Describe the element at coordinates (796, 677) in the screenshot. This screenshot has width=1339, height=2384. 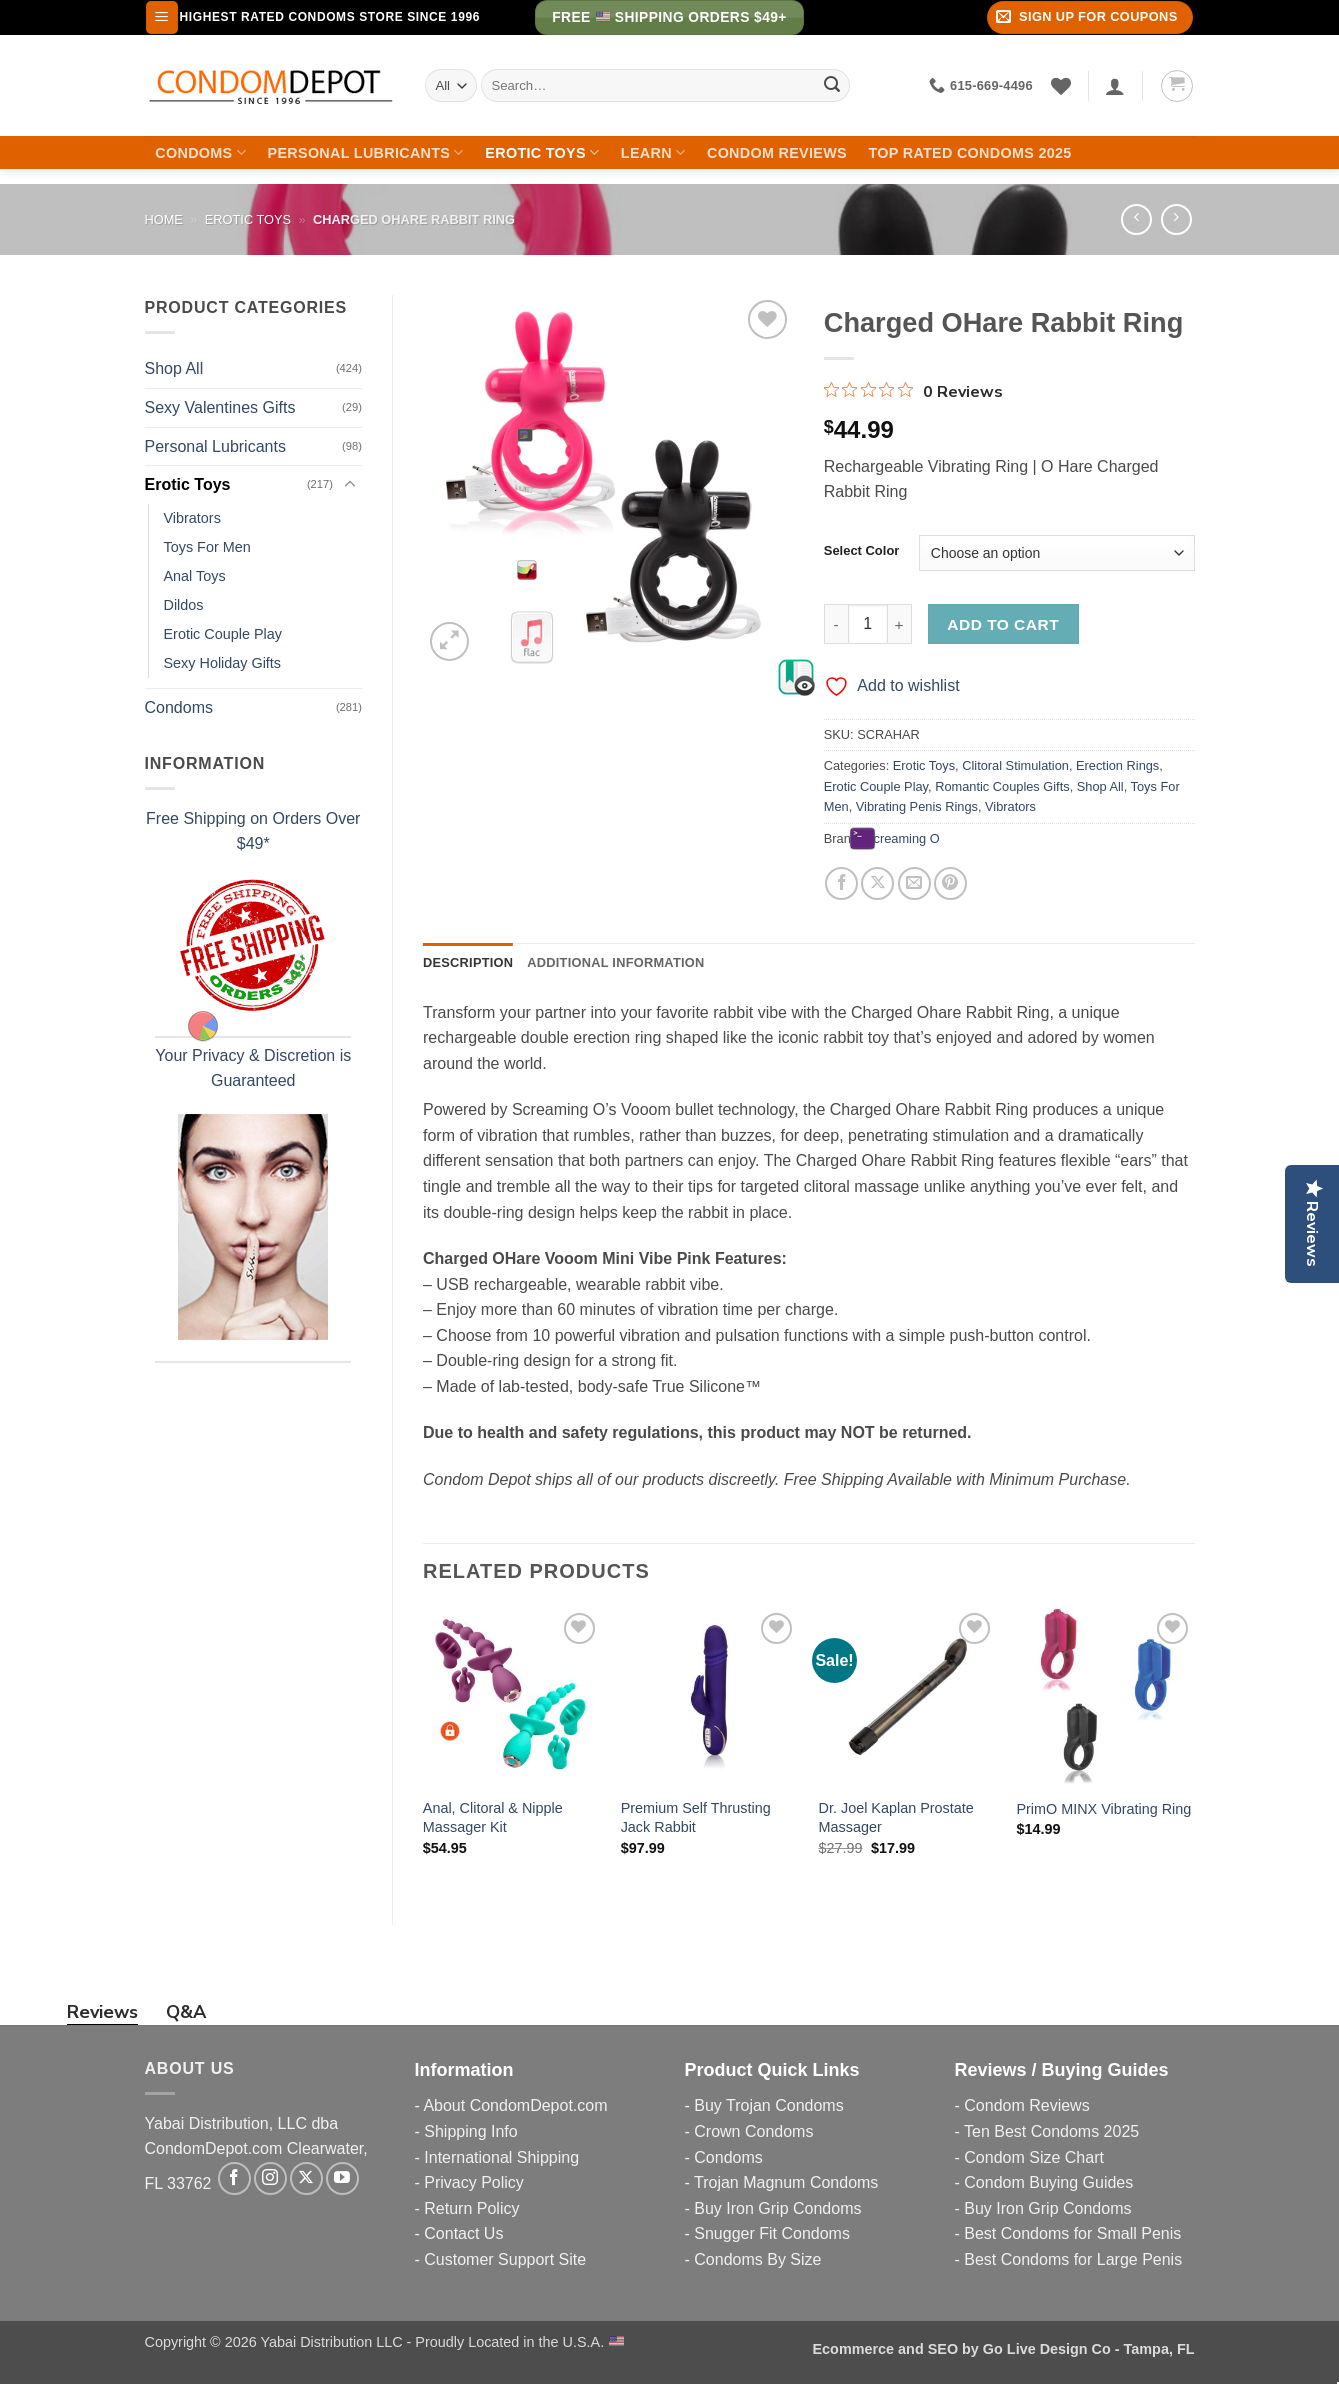
I see `open calibre e-book viewer` at that location.